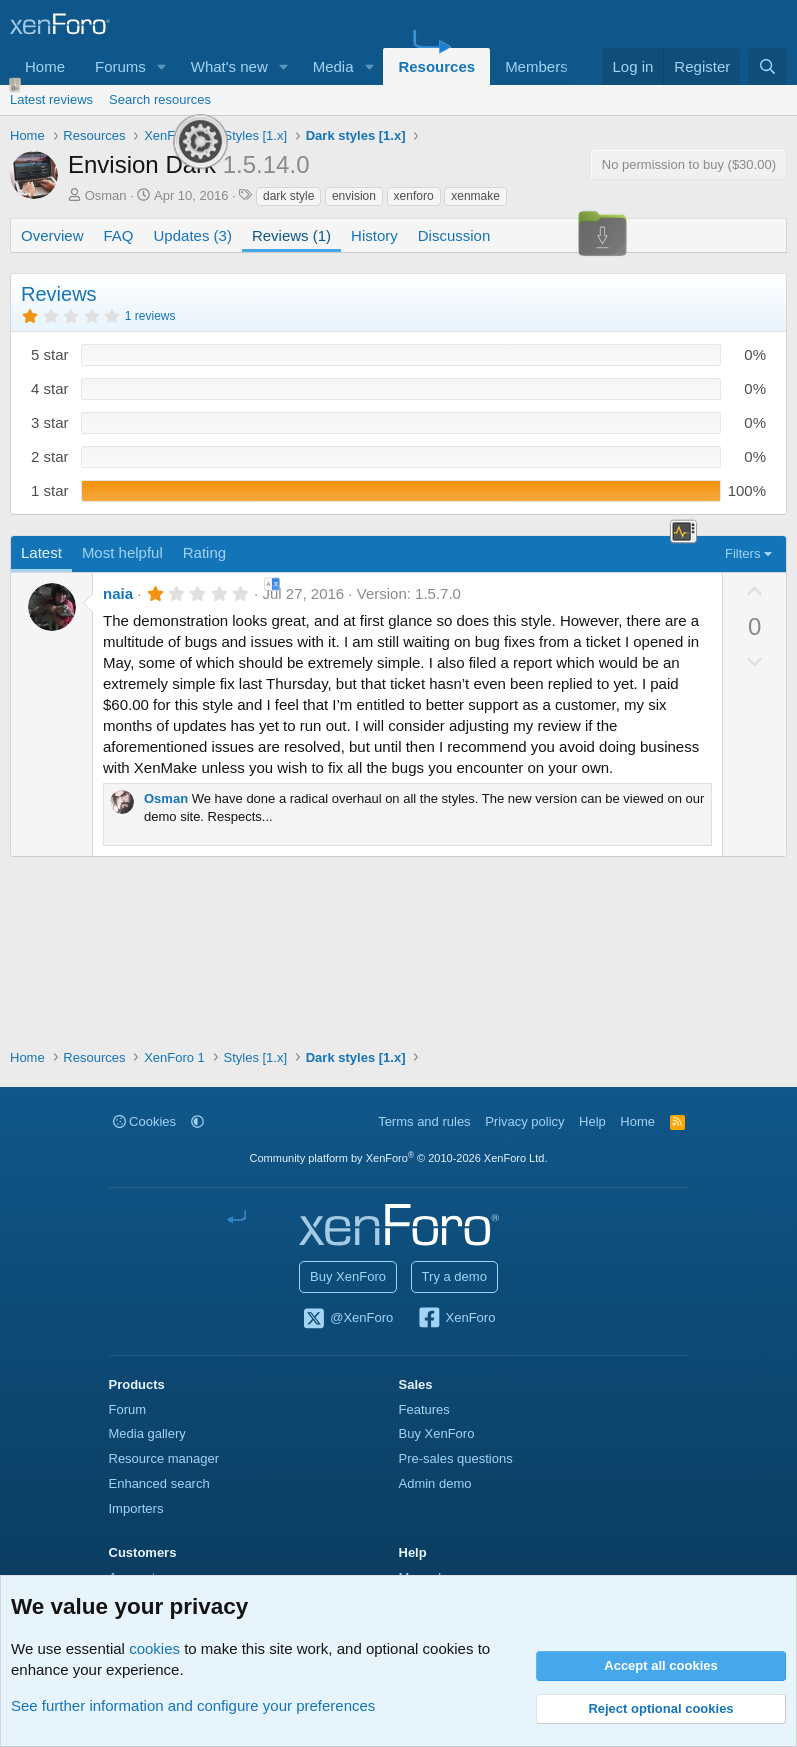 This screenshot has width=797, height=1747. What do you see at coordinates (602, 233) in the screenshot?
I see `open your downloads folder` at bounding box center [602, 233].